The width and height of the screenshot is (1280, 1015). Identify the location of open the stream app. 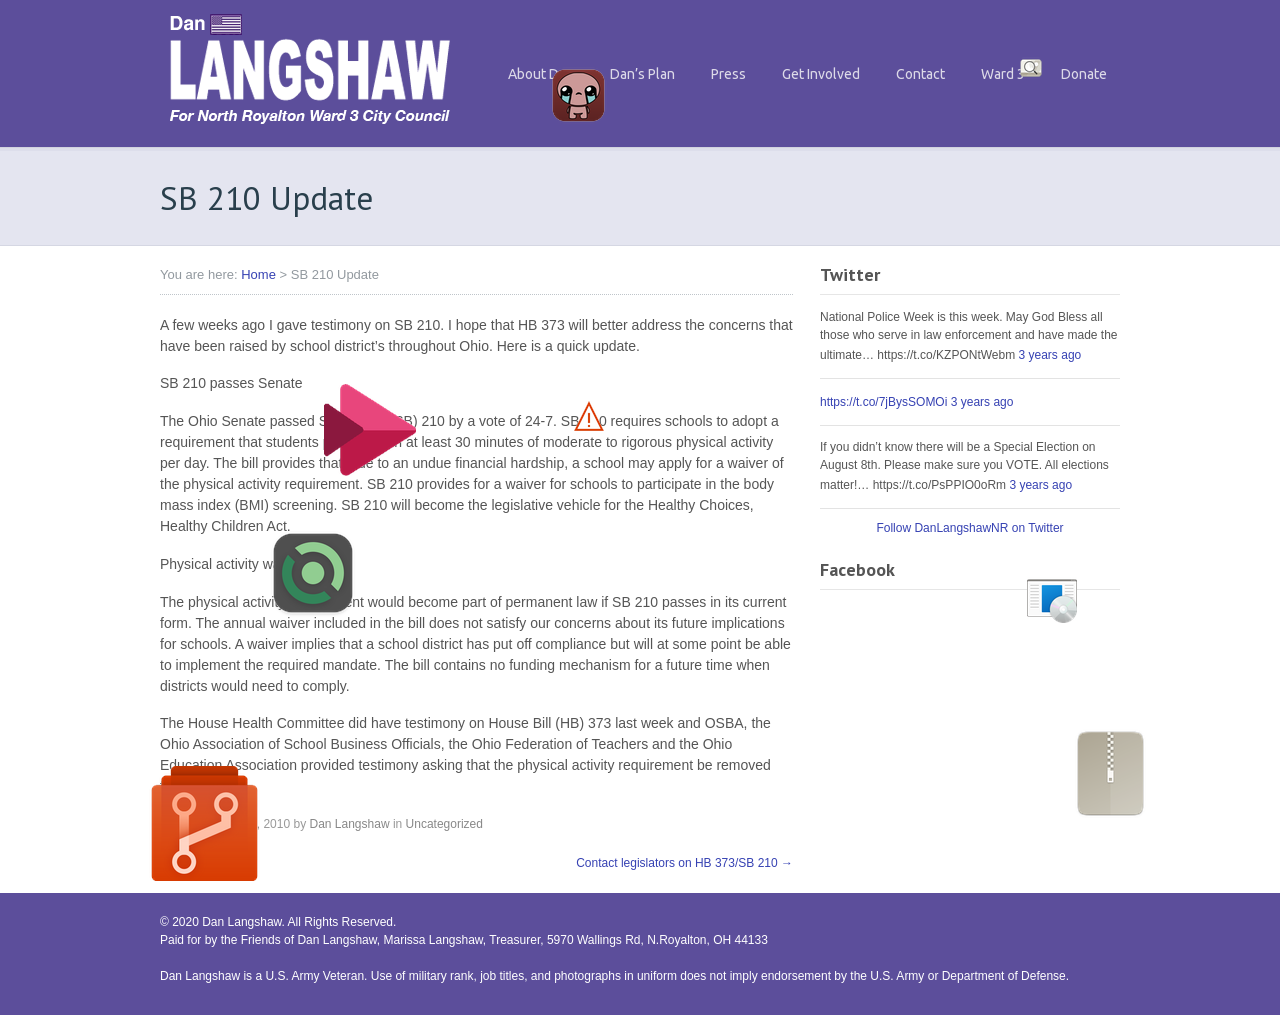
(370, 430).